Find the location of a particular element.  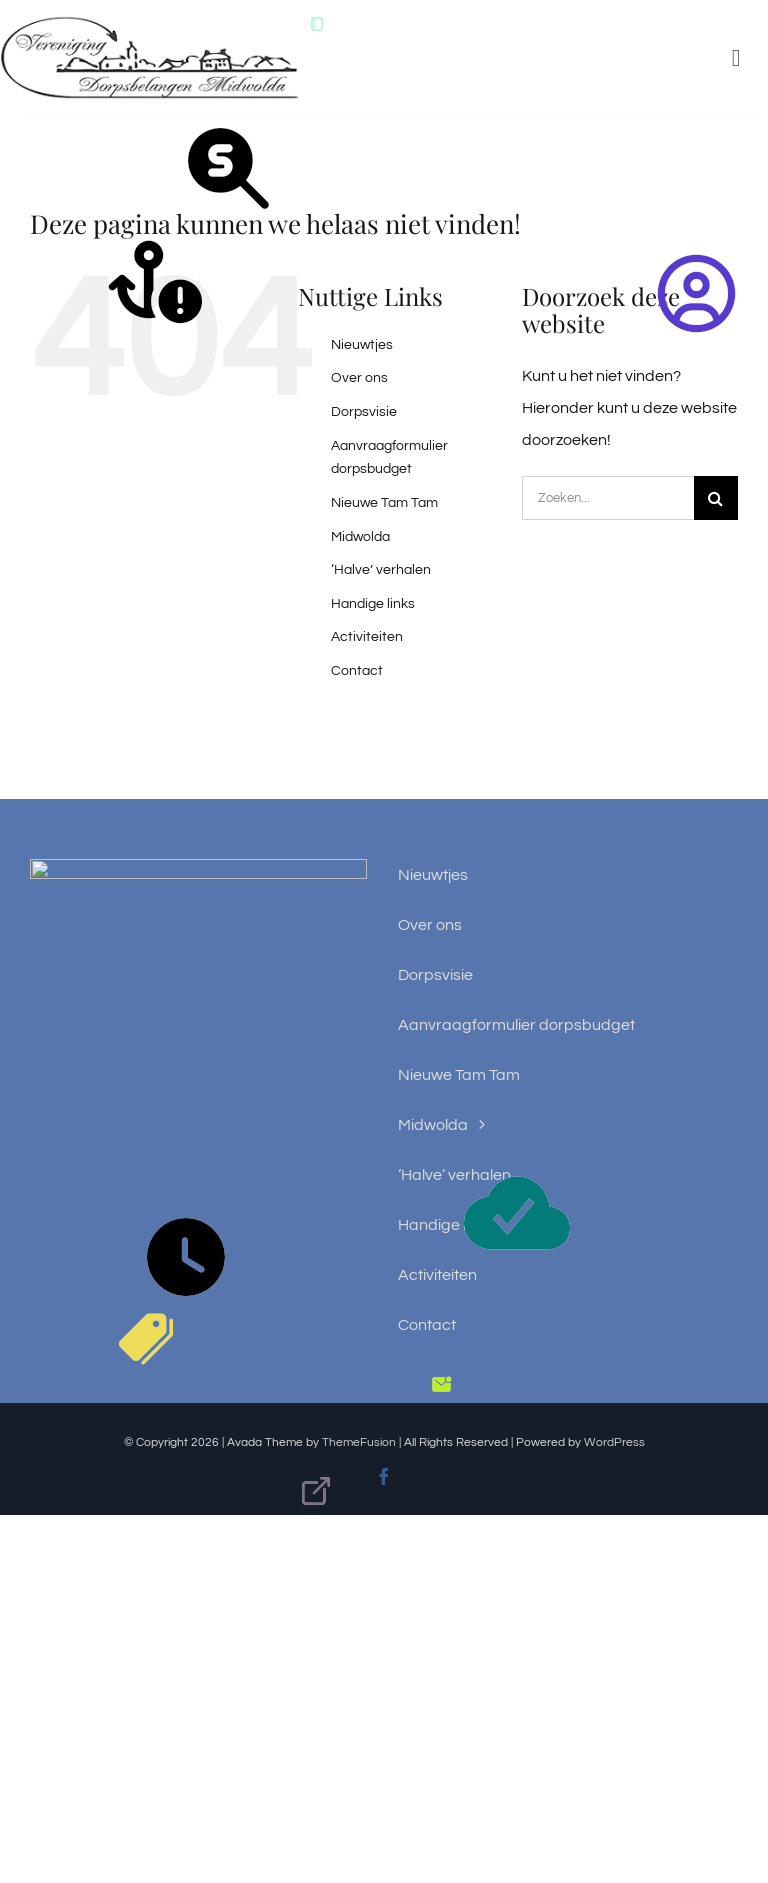

search for pricing or financial information is located at coordinates (228, 168).